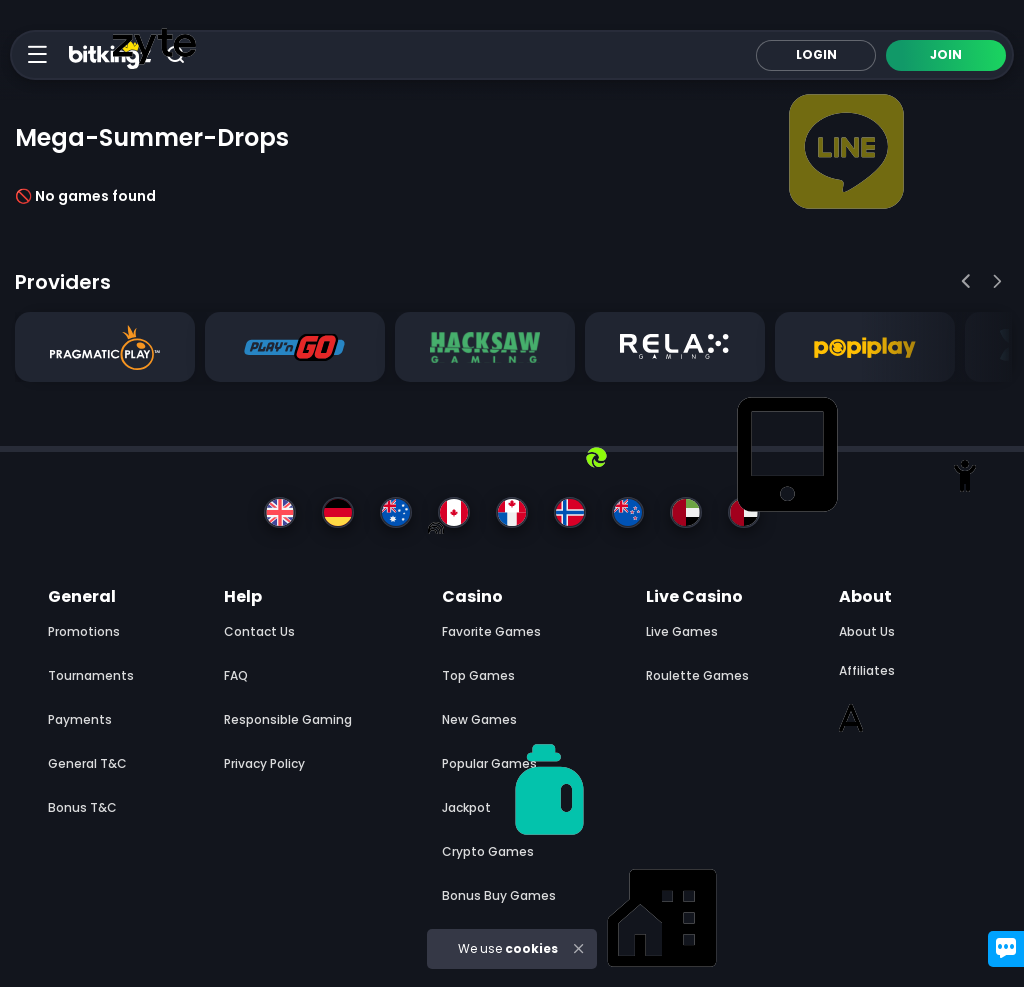  I want to click on open NotebookLM app, so click(436, 528).